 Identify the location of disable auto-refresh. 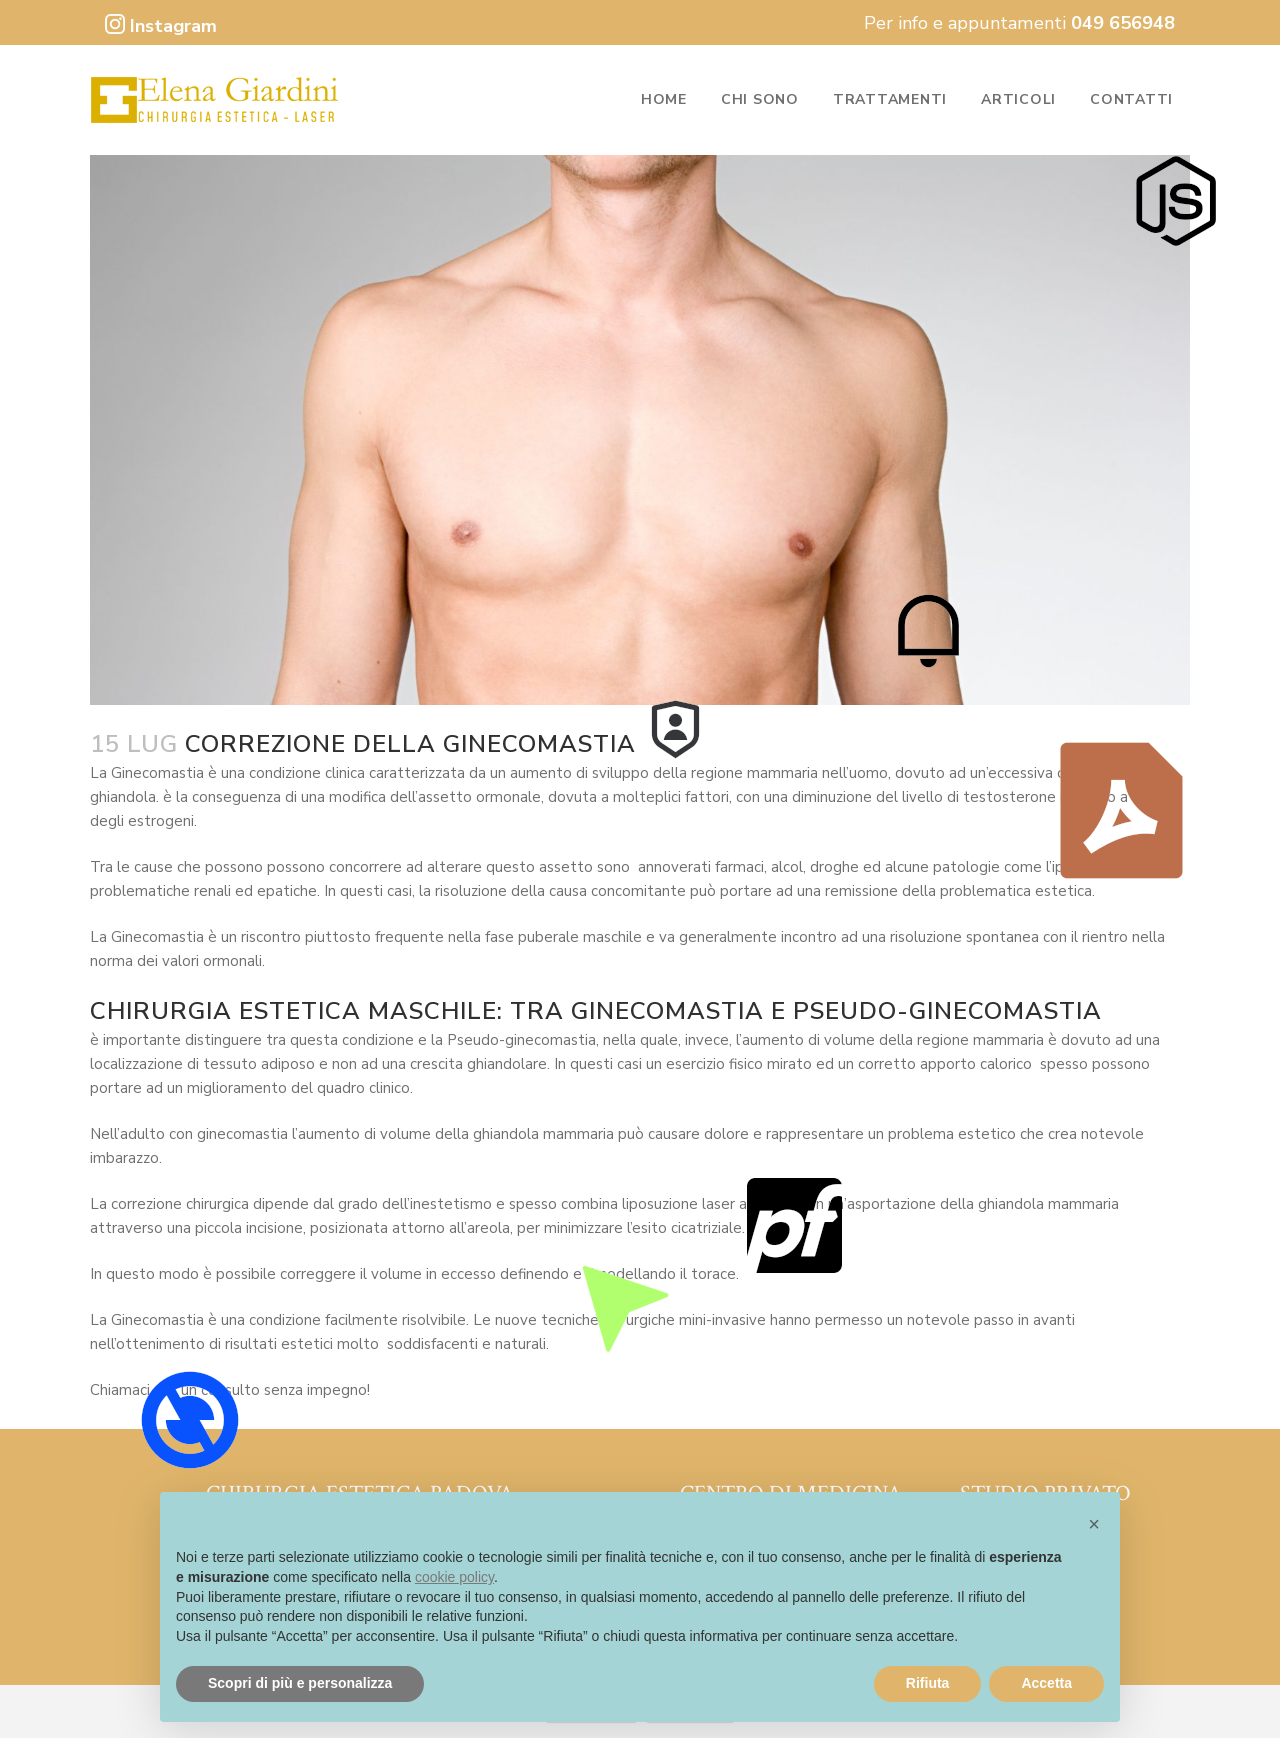
(190, 1420).